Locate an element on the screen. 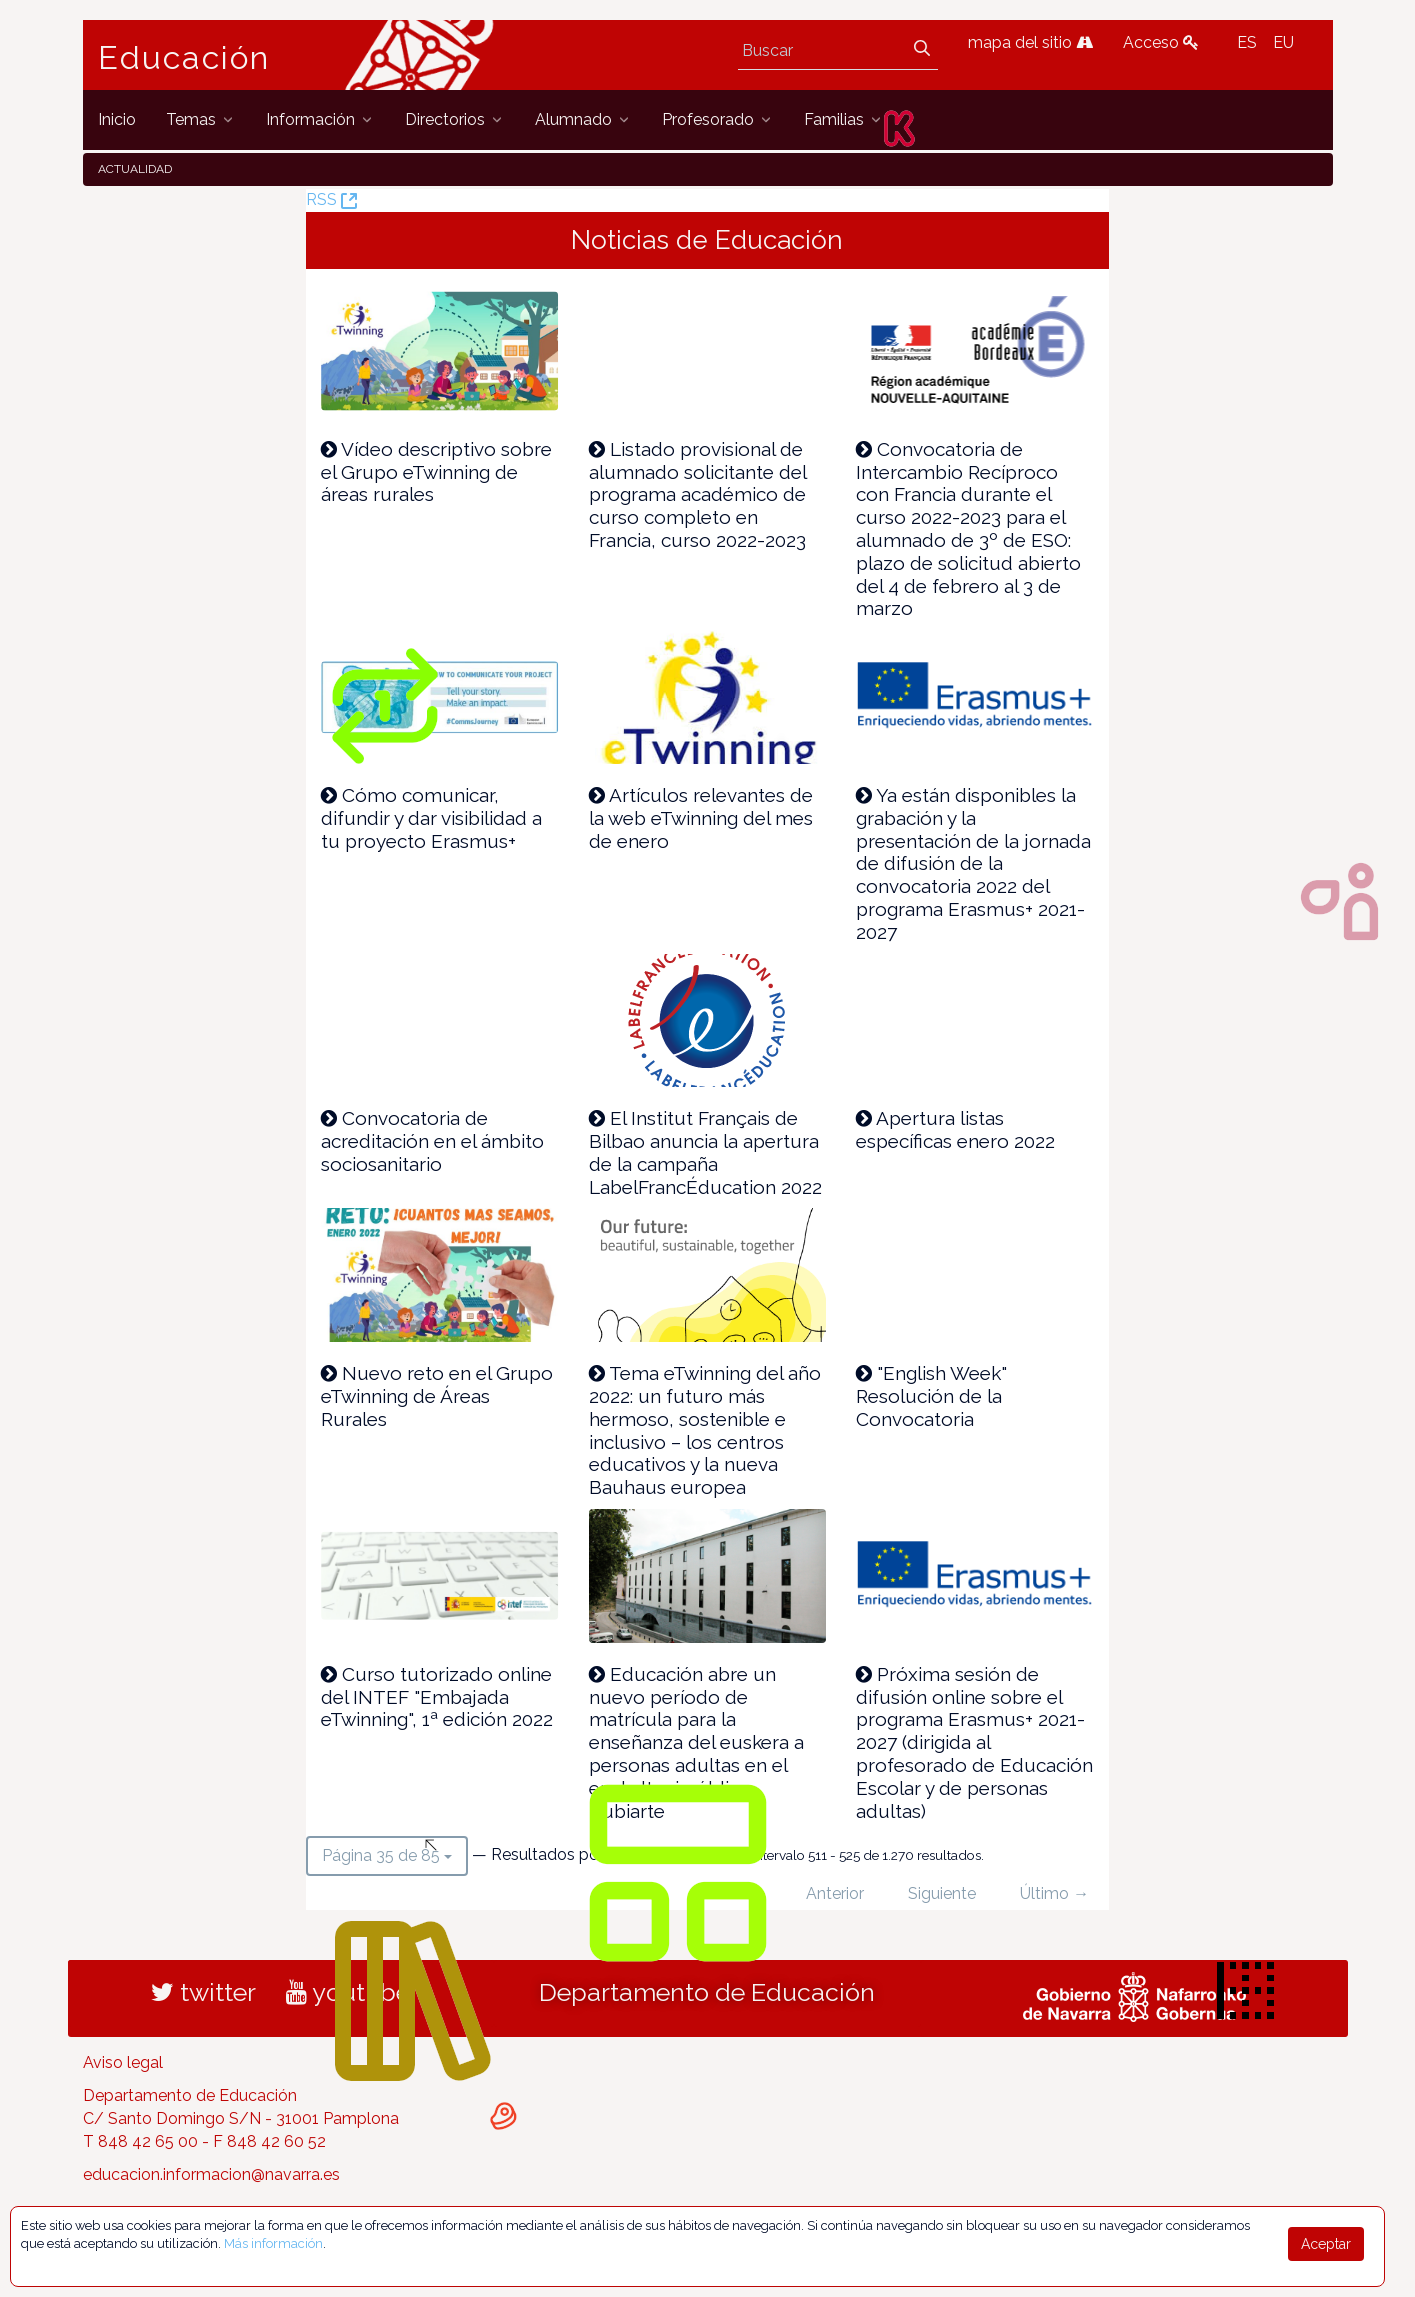  visit spacehey social network profile is located at coordinates (1339, 901).